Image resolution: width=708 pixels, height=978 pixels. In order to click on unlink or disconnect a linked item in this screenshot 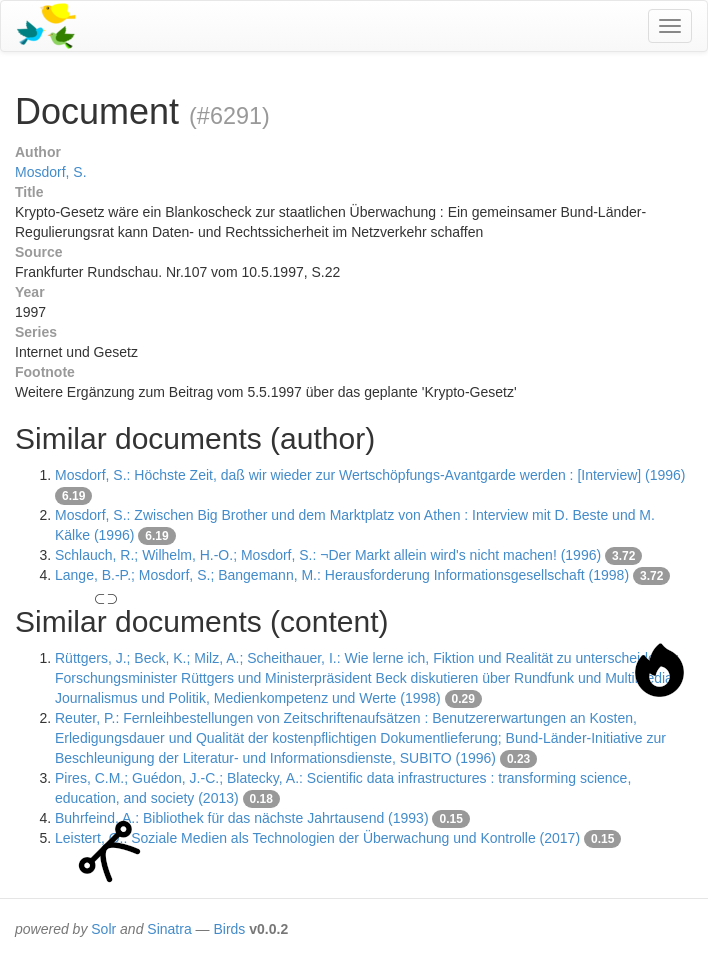, I will do `click(106, 599)`.